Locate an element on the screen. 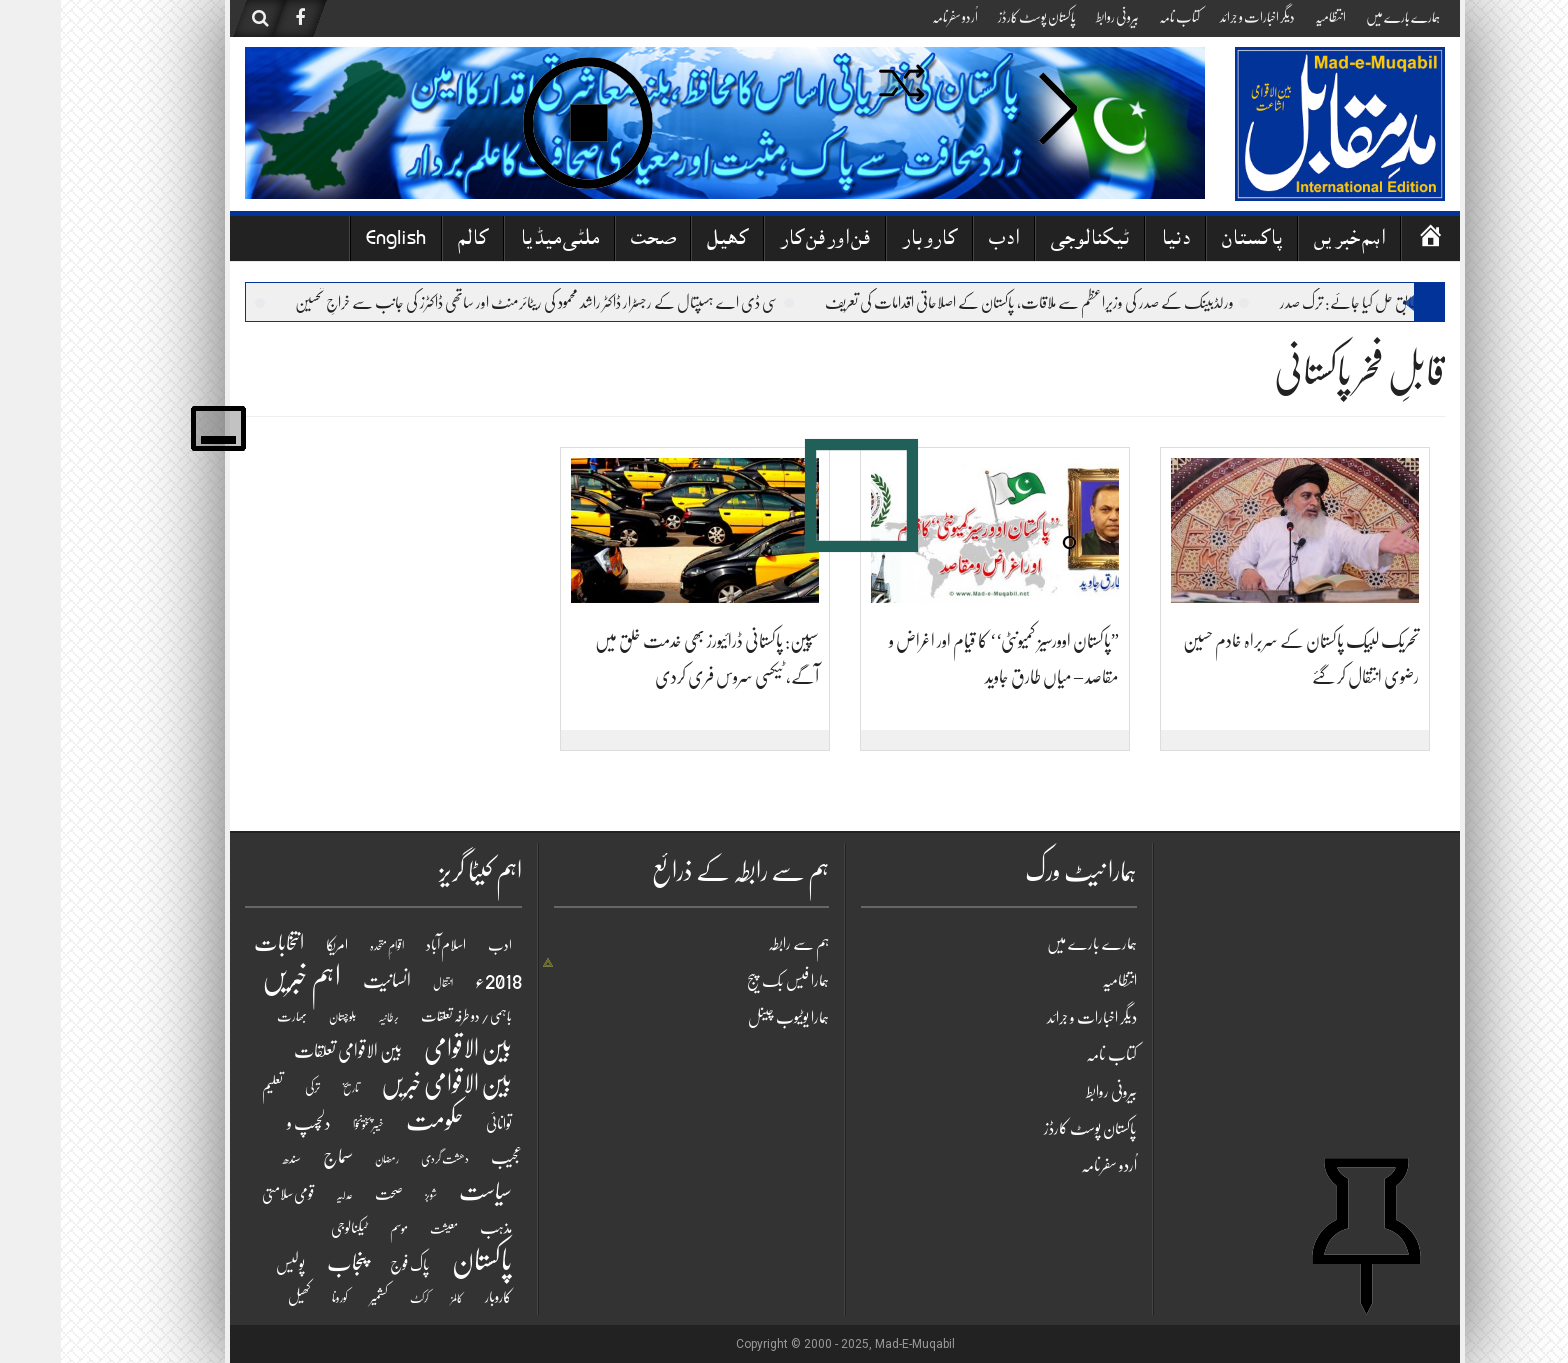  maximize the current window is located at coordinates (861, 495).